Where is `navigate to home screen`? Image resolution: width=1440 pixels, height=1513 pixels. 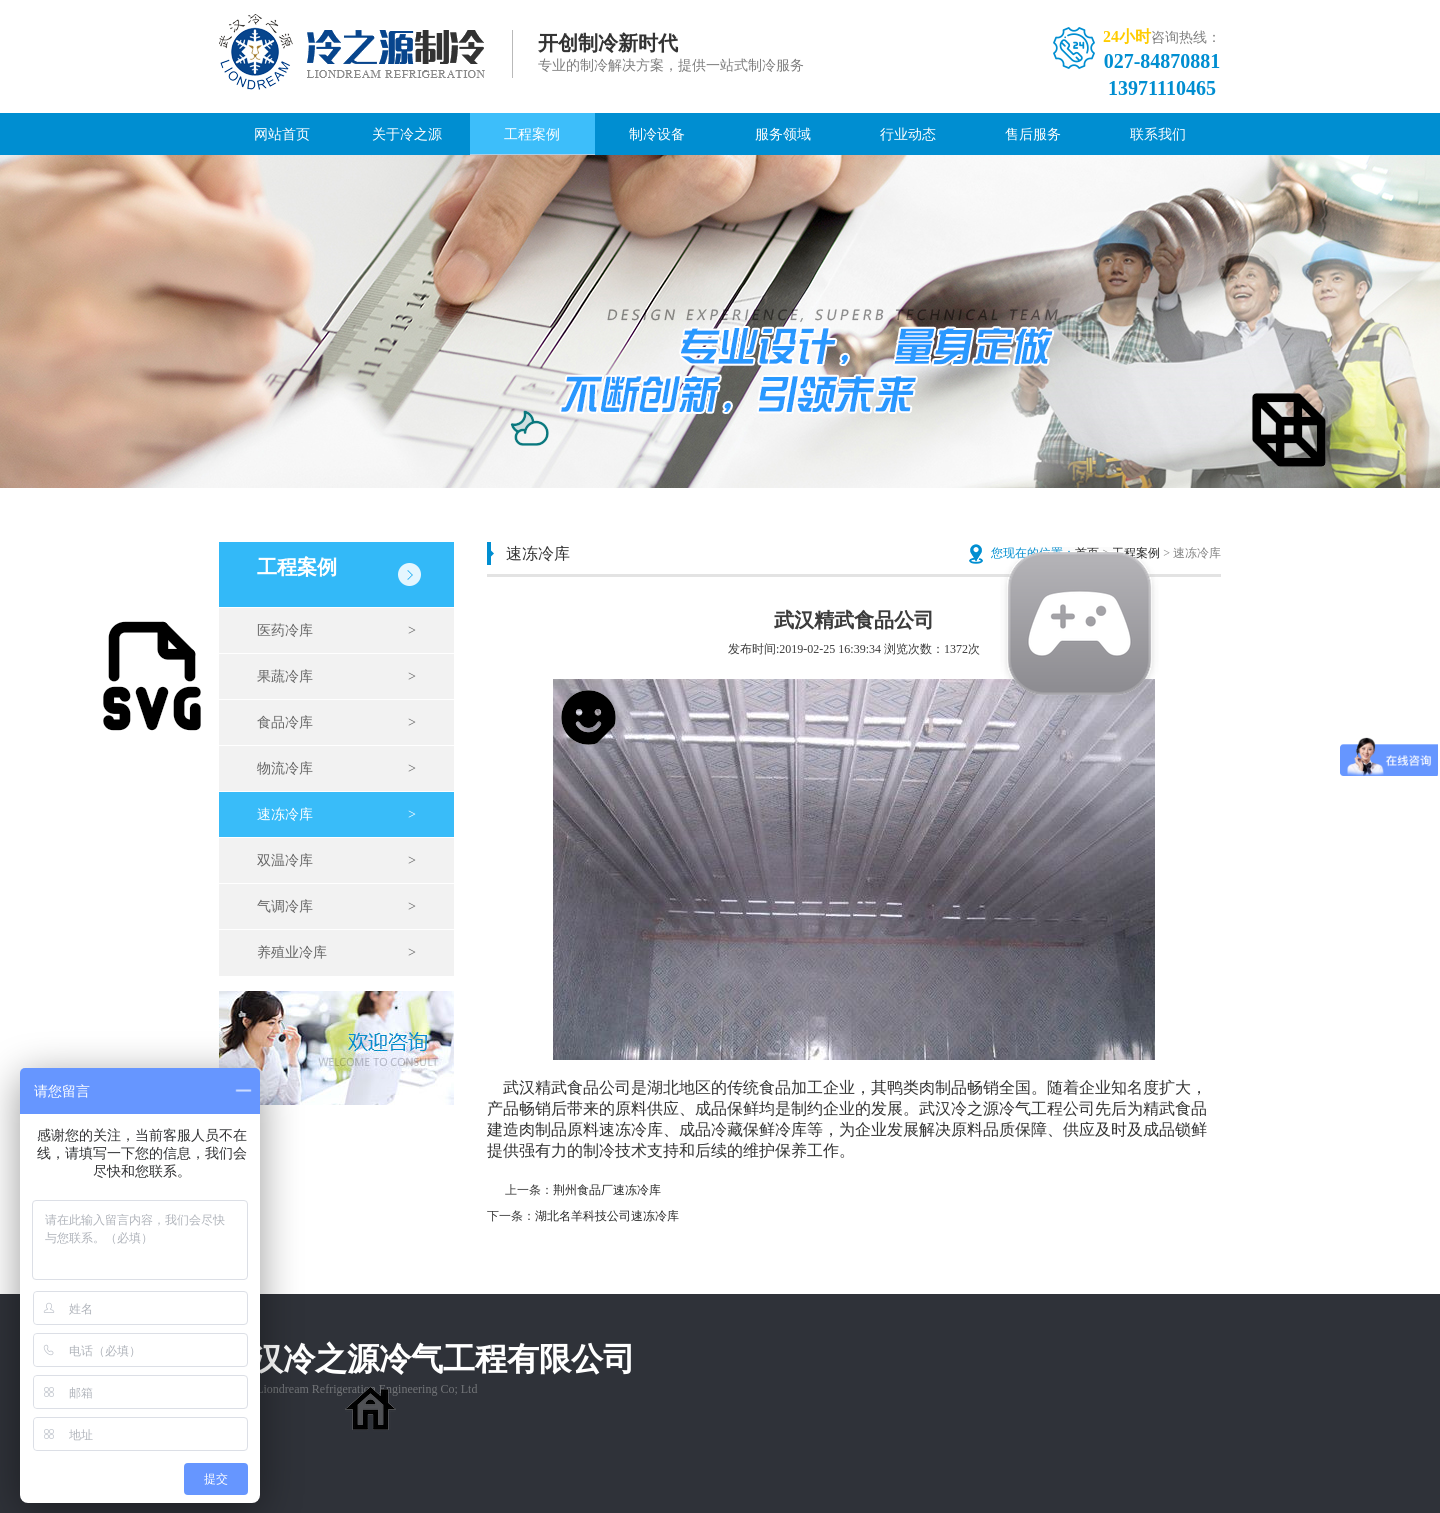 navigate to home screen is located at coordinates (370, 1409).